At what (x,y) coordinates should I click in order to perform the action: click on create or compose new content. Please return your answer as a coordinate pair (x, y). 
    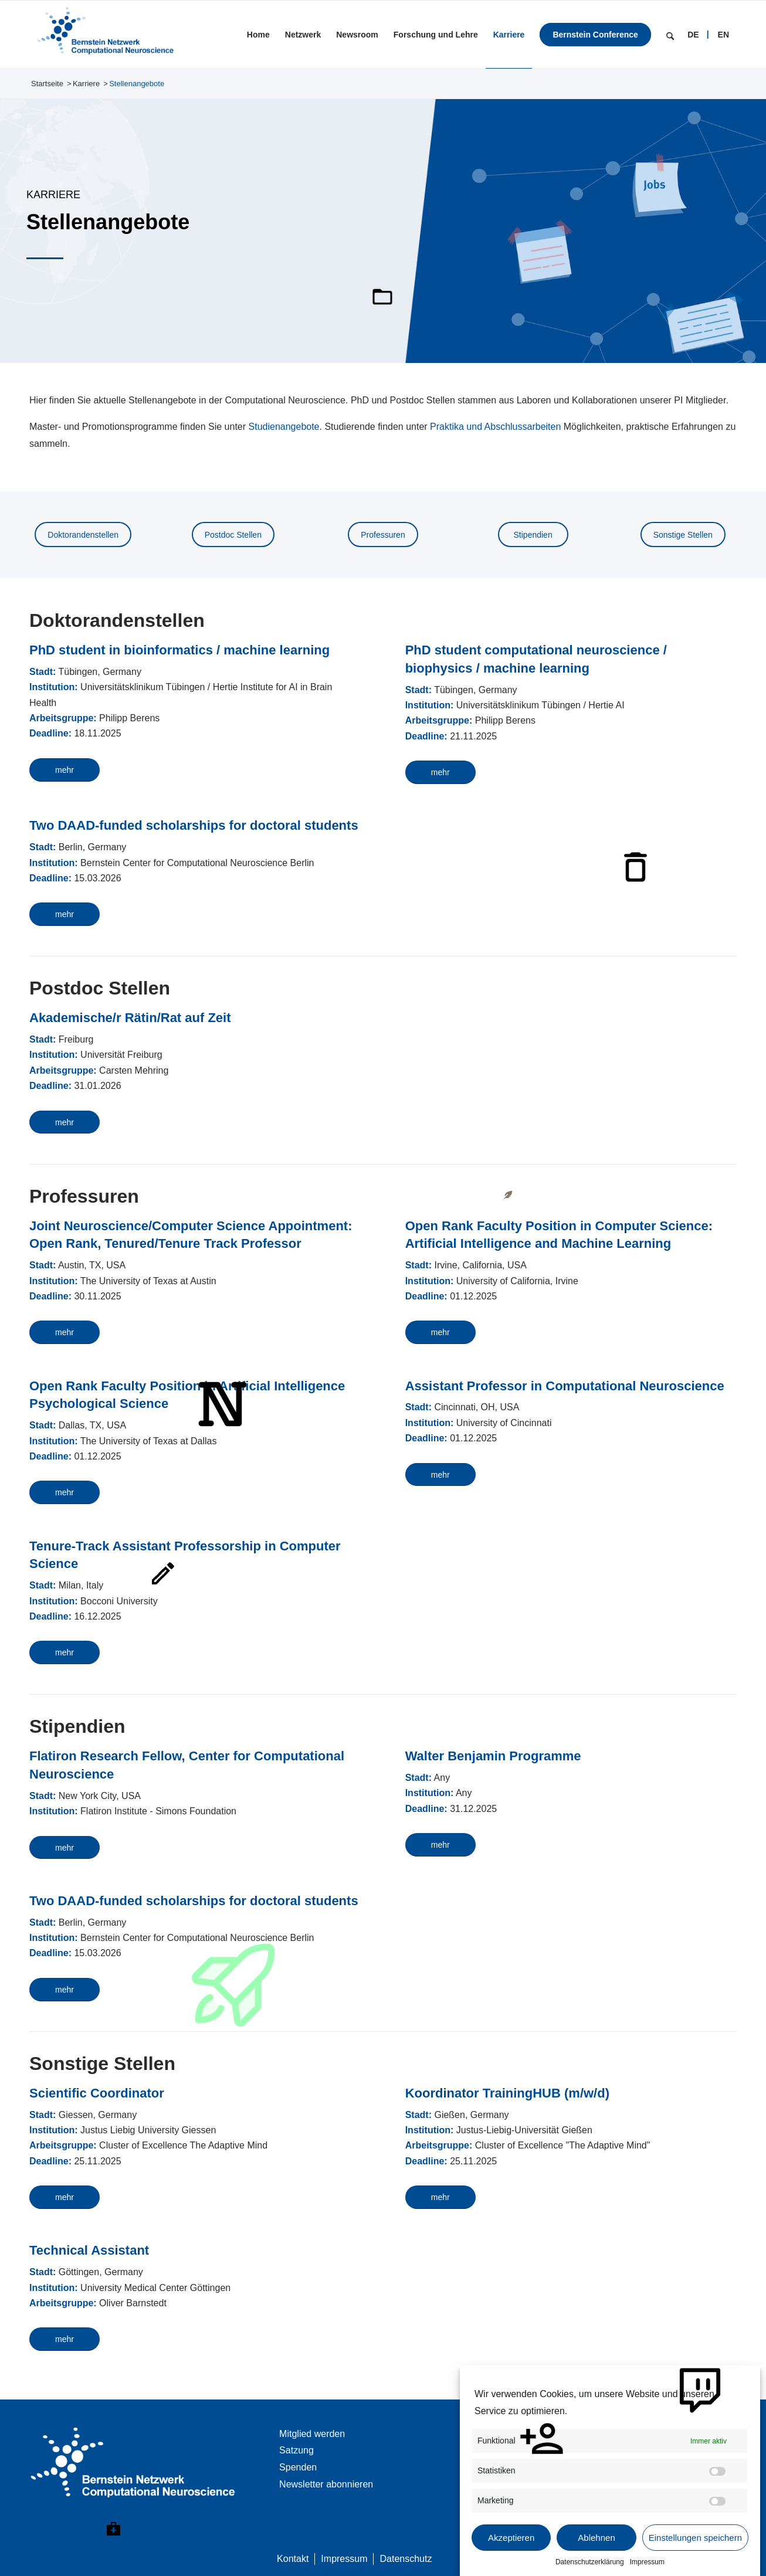
    Looking at the image, I should click on (163, 1573).